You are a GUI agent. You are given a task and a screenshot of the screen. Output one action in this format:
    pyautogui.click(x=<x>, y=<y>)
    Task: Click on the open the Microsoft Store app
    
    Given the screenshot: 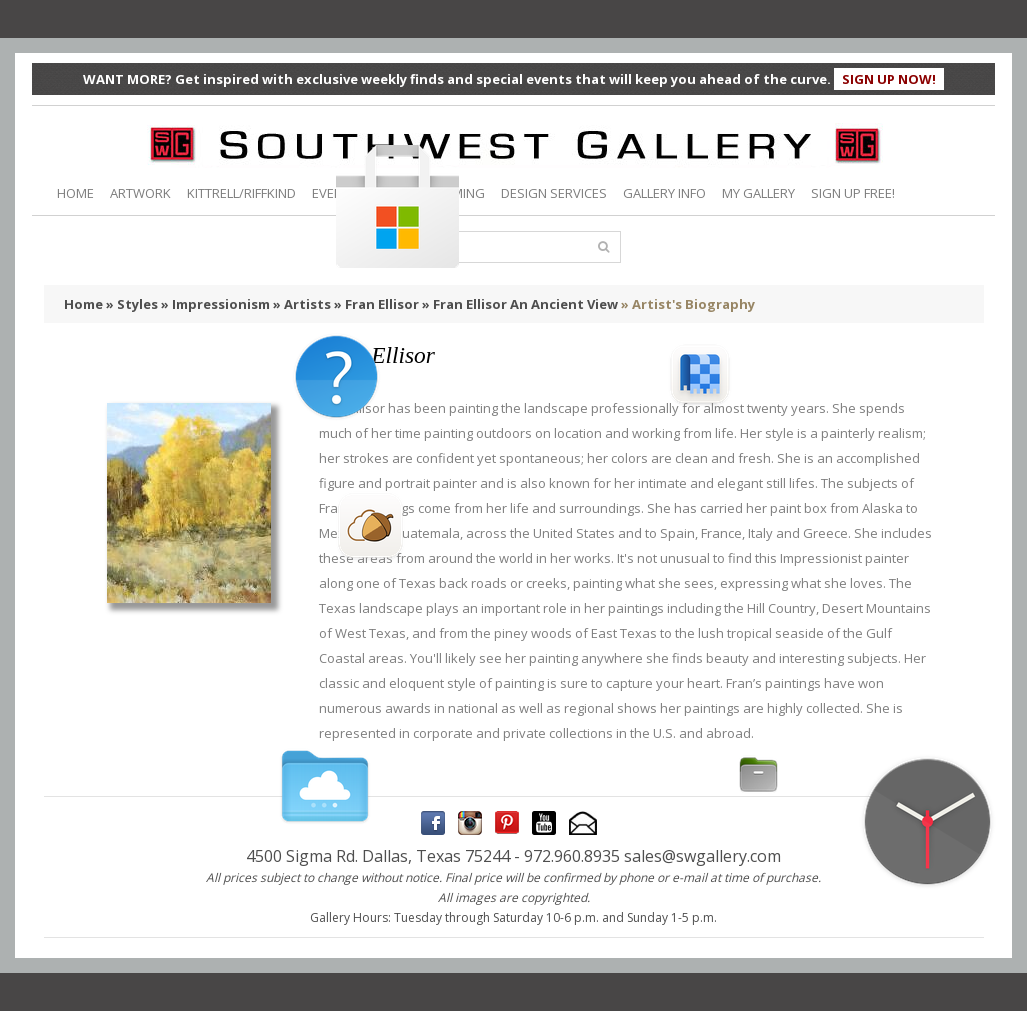 What is the action you would take?
    pyautogui.click(x=397, y=206)
    